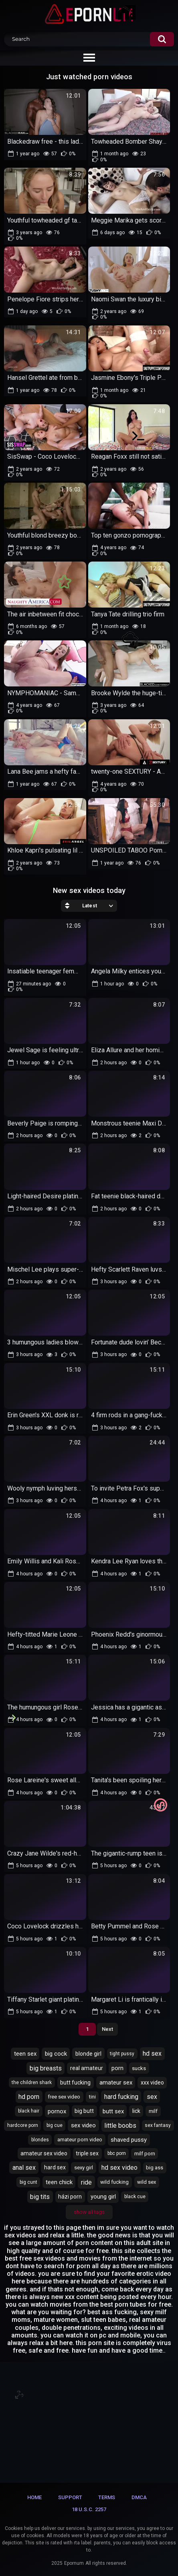 The width and height of the screenshot is (178, 2576). I want to click on 3D axis indicator for spatial orientation, so click(19, 2395).